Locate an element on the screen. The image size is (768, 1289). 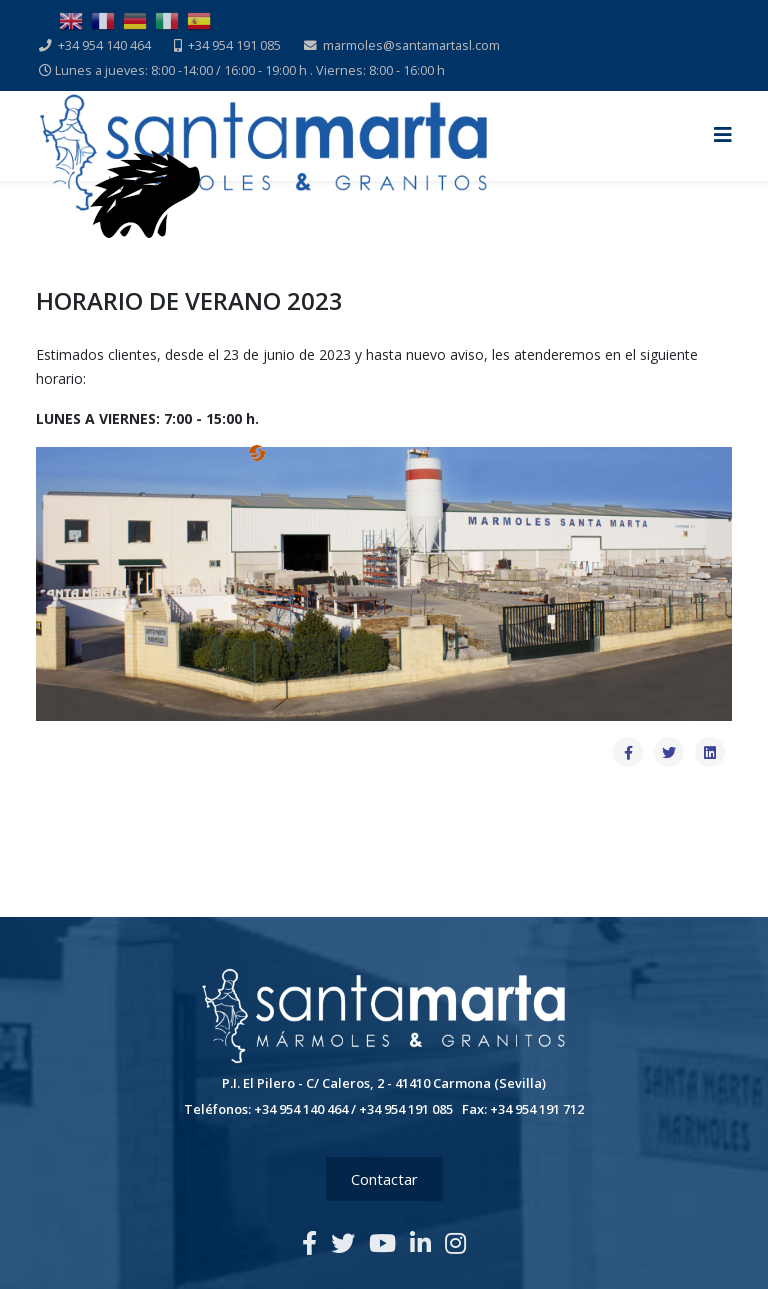
percy visual testing platform logo is located at coordinates (145, 194).